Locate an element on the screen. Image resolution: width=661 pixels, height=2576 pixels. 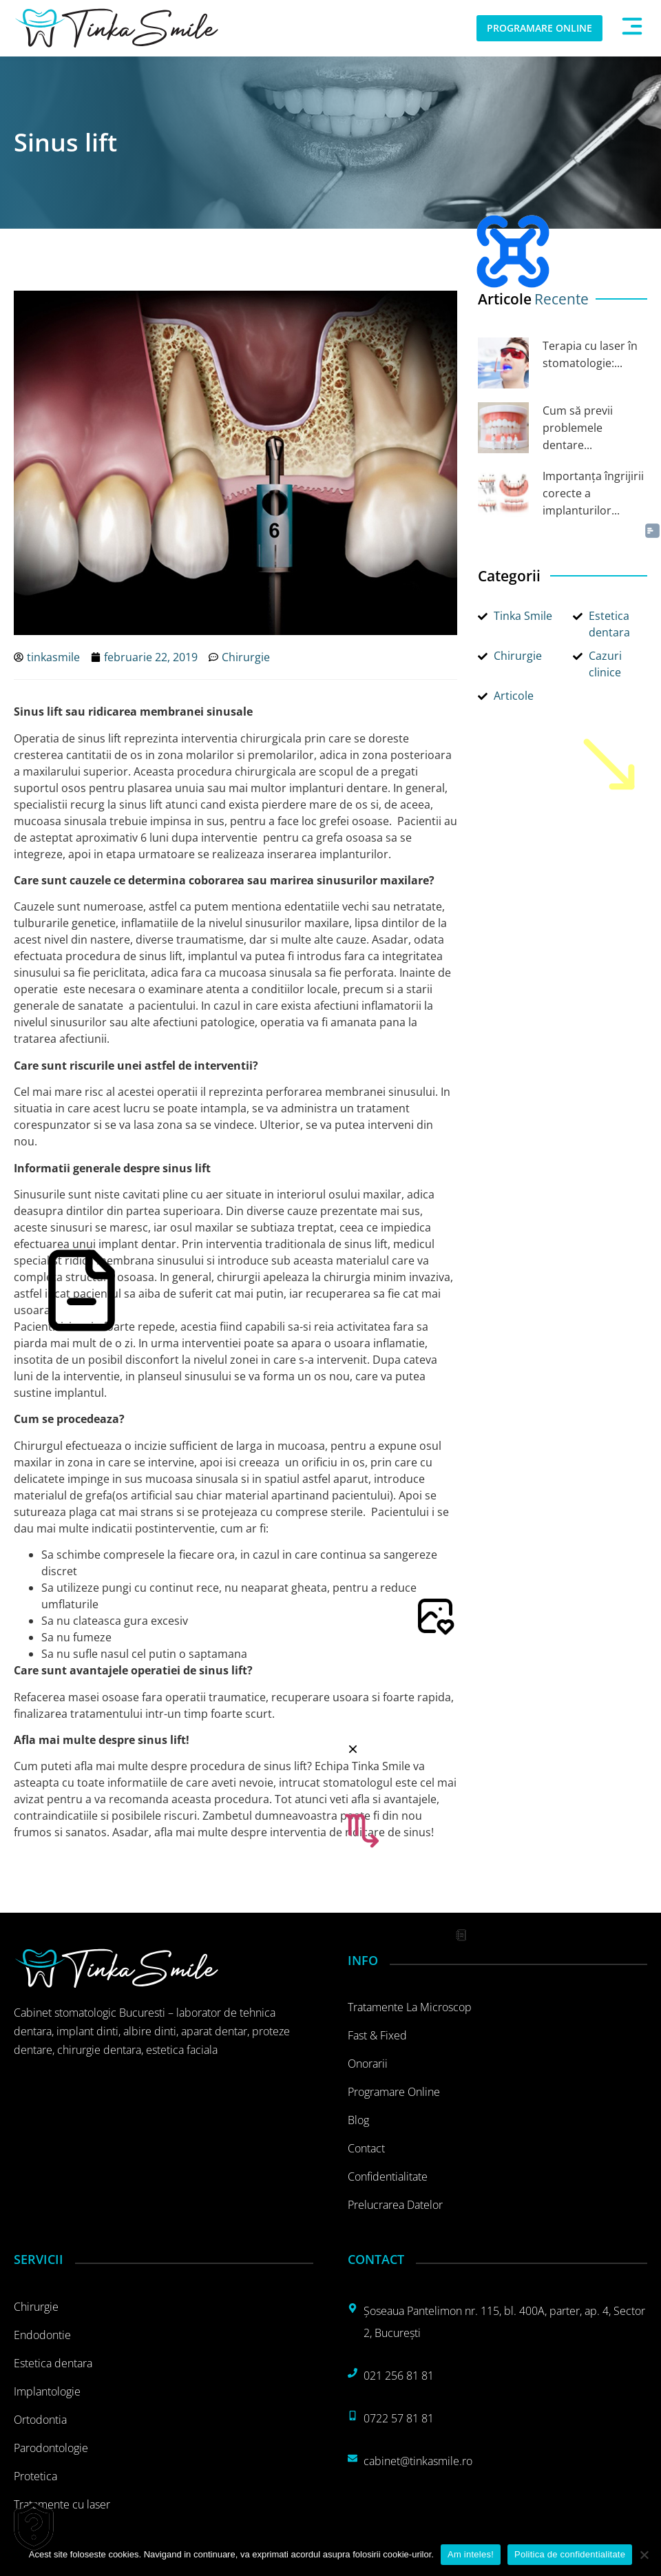
close the current window or dialog is located at coordinates (353, 1749).